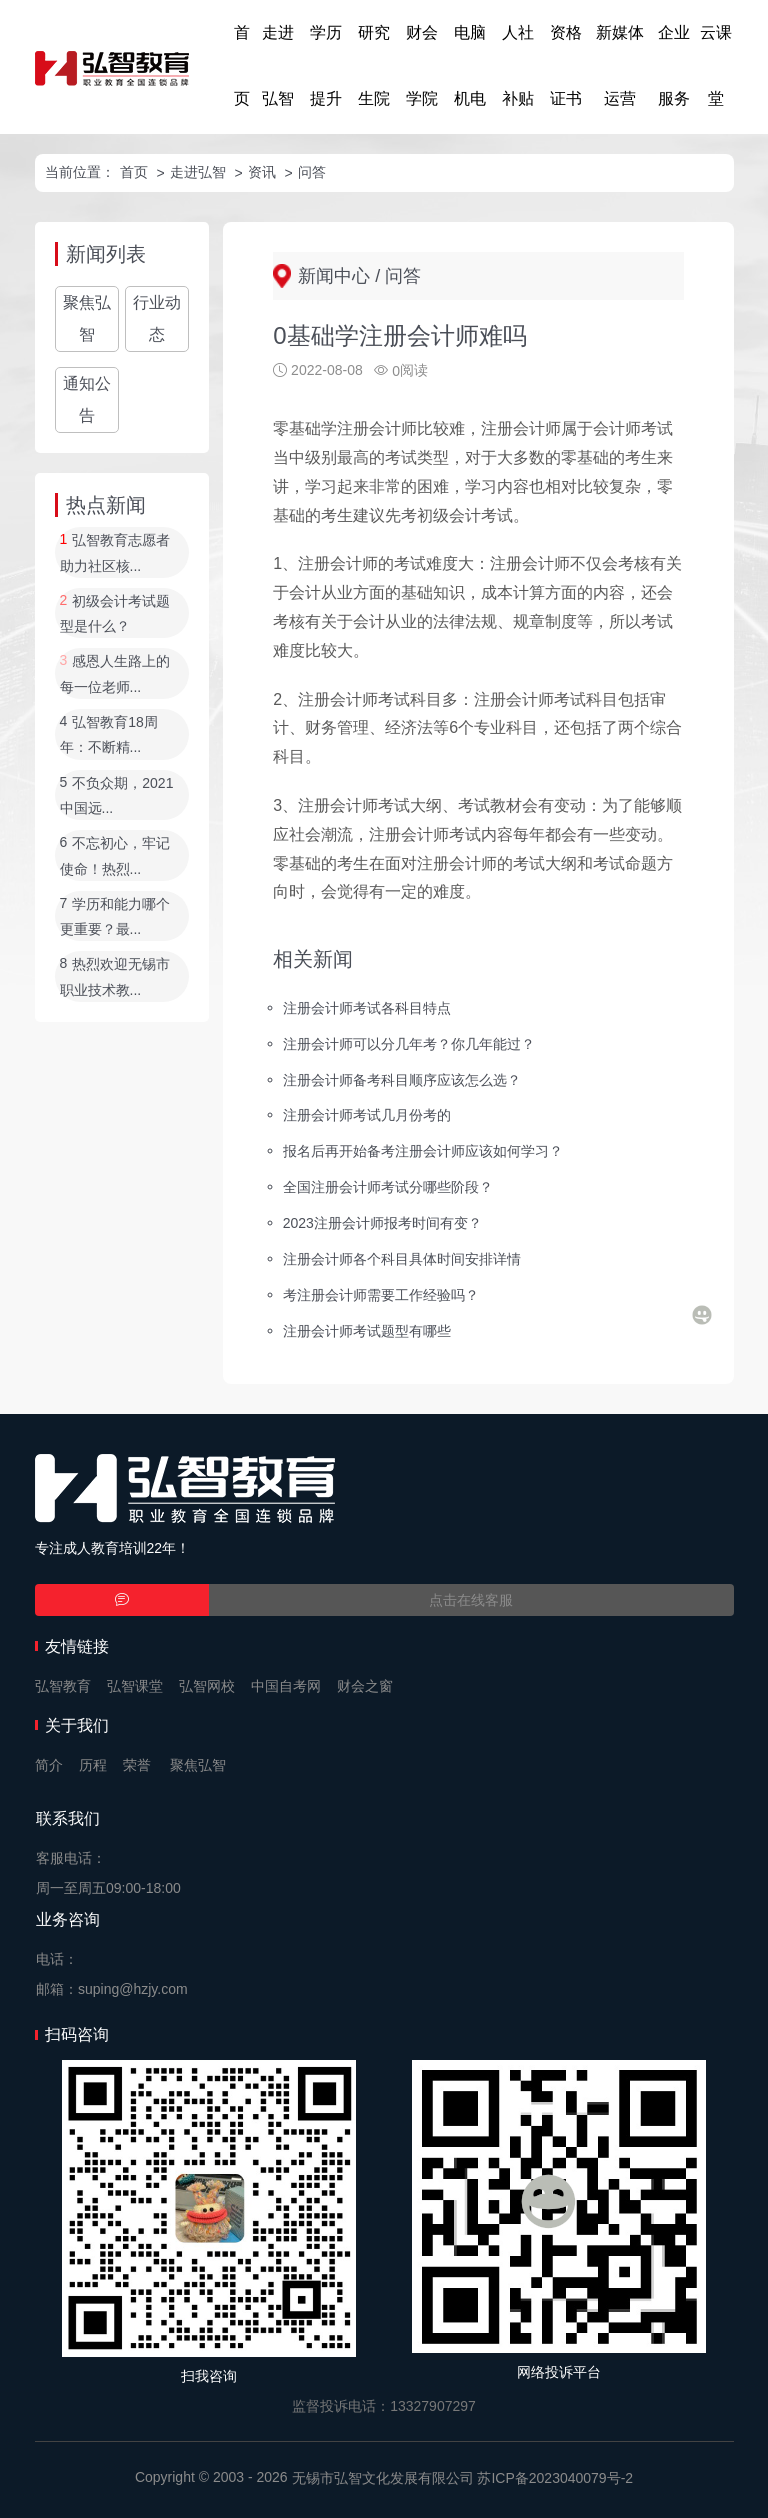  I want to click on react to a message with laughter, so click(548, 2201).